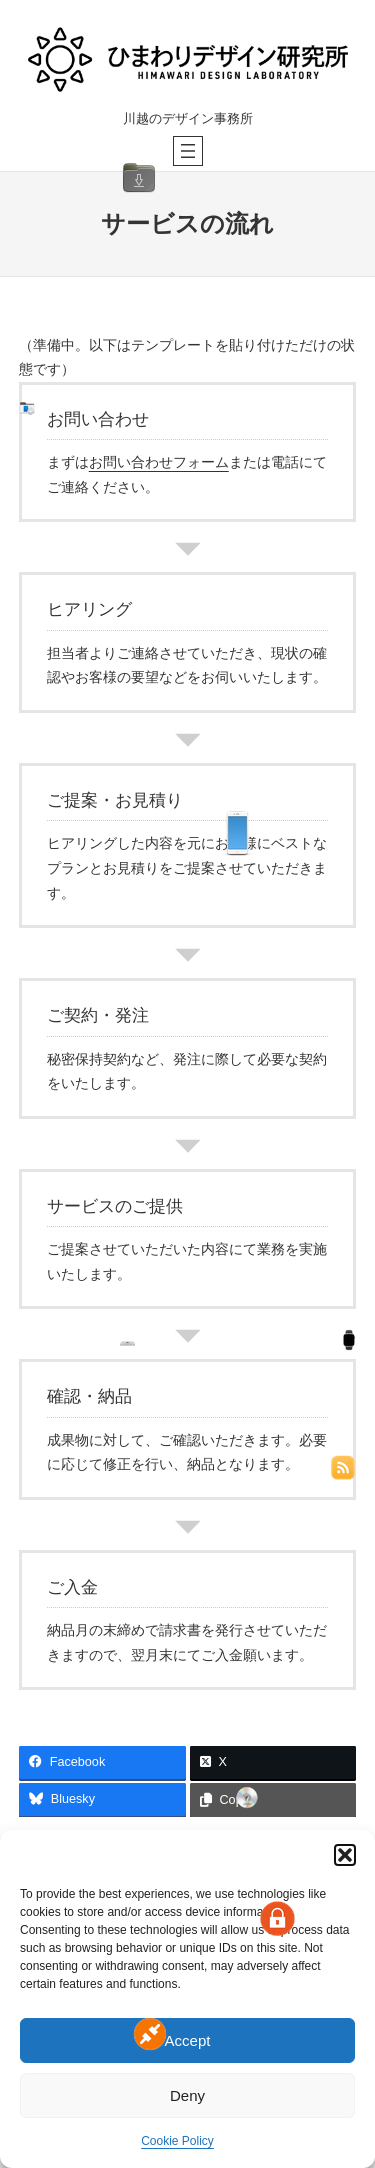 The image size is (375, 2168). What do you see at coordinates (139, 177) in the screenshot?
I see `open downloads folder` at bounding box center [139, 177].